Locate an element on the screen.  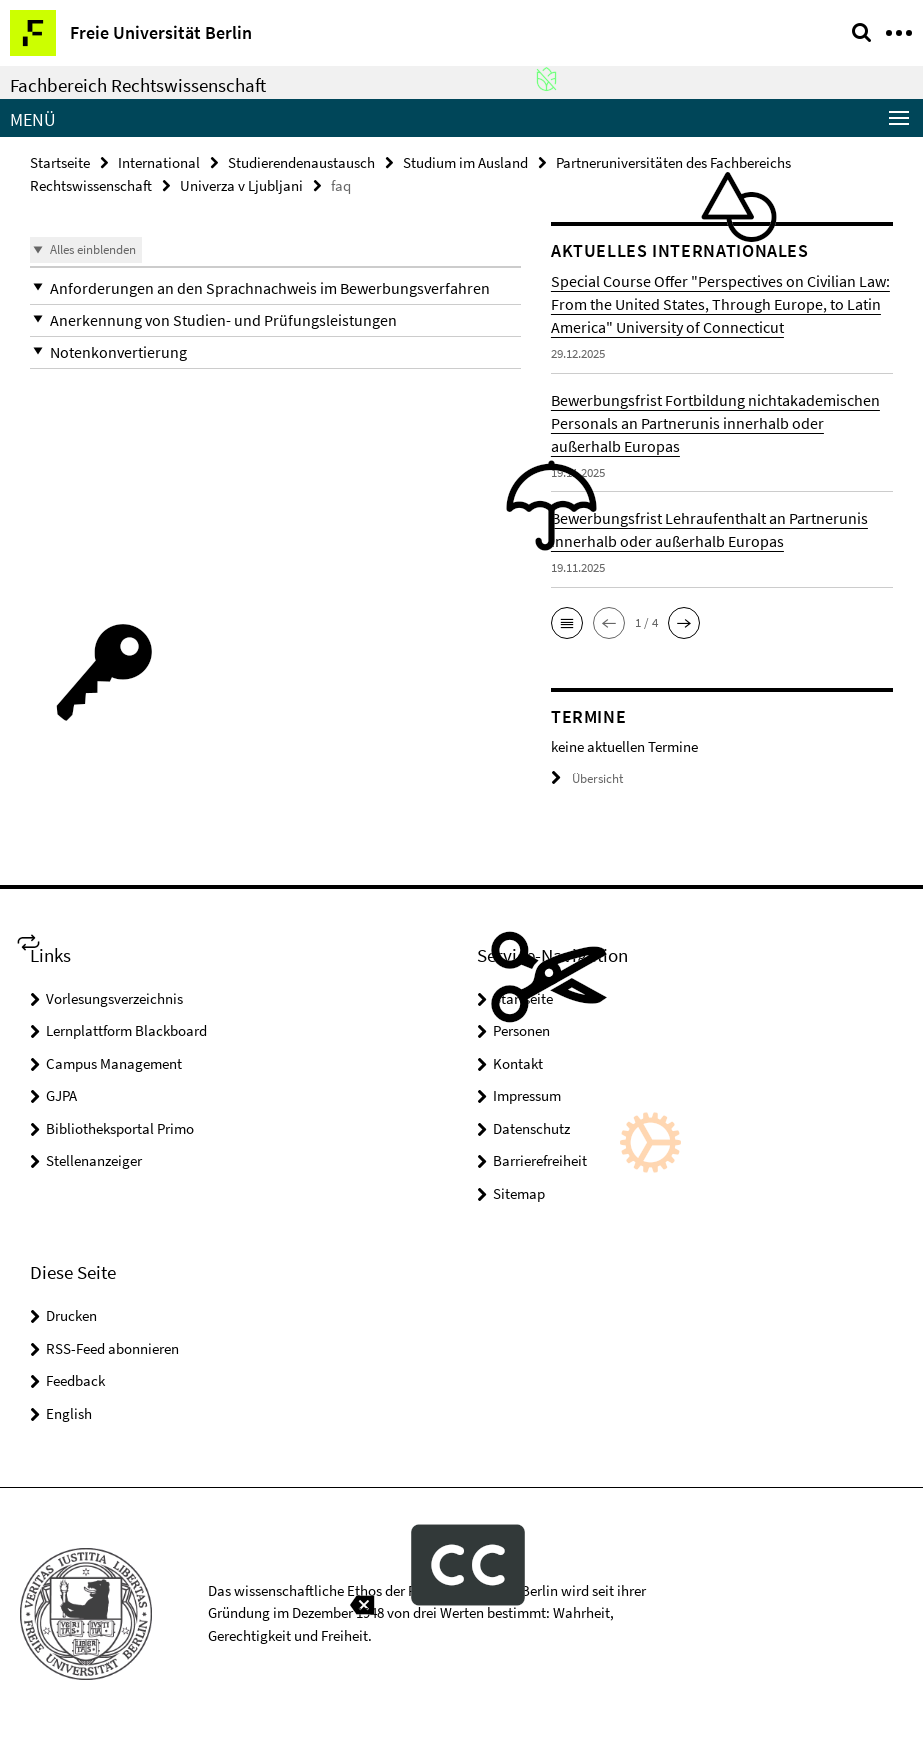
enable closed captions for video content is located at coordinates (468, 1565).